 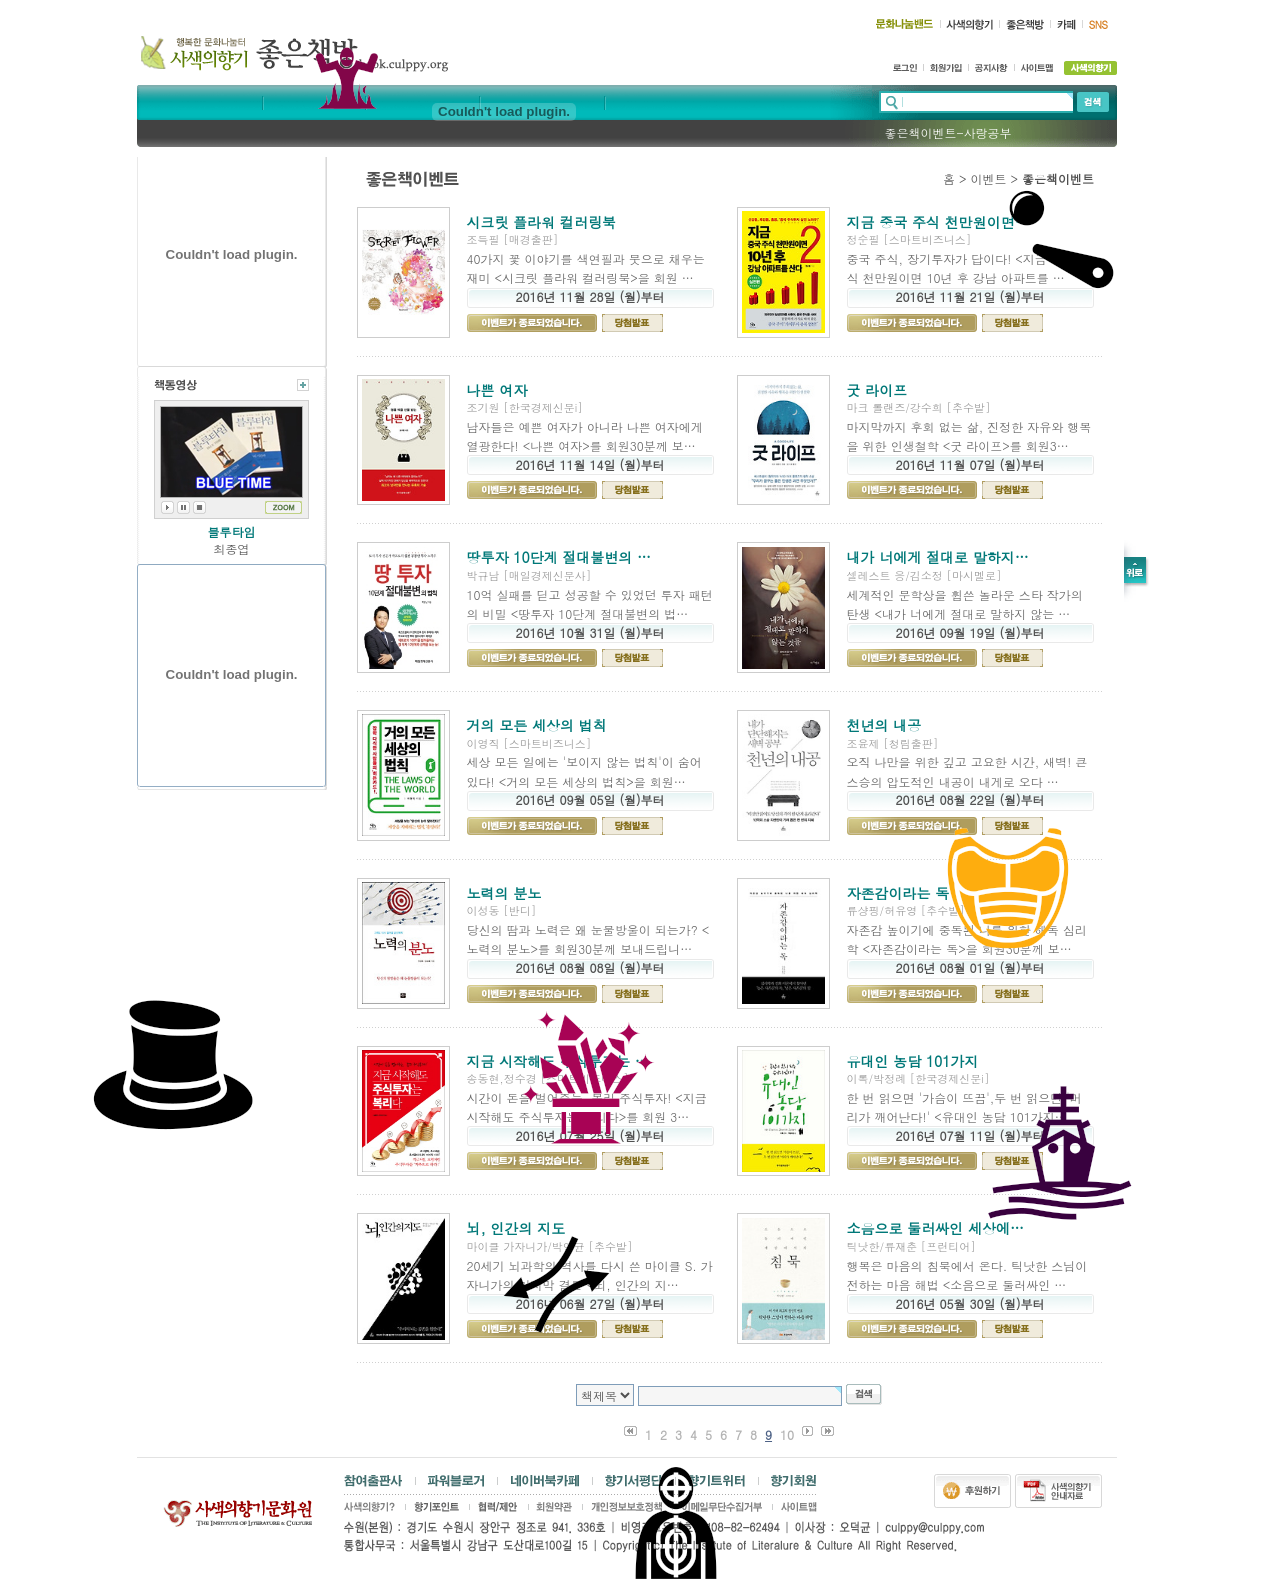 What do you see at coordinates (1063, 1158) in the screenshot?
I see `play battleship game` at bounding box center [1063, 1158].